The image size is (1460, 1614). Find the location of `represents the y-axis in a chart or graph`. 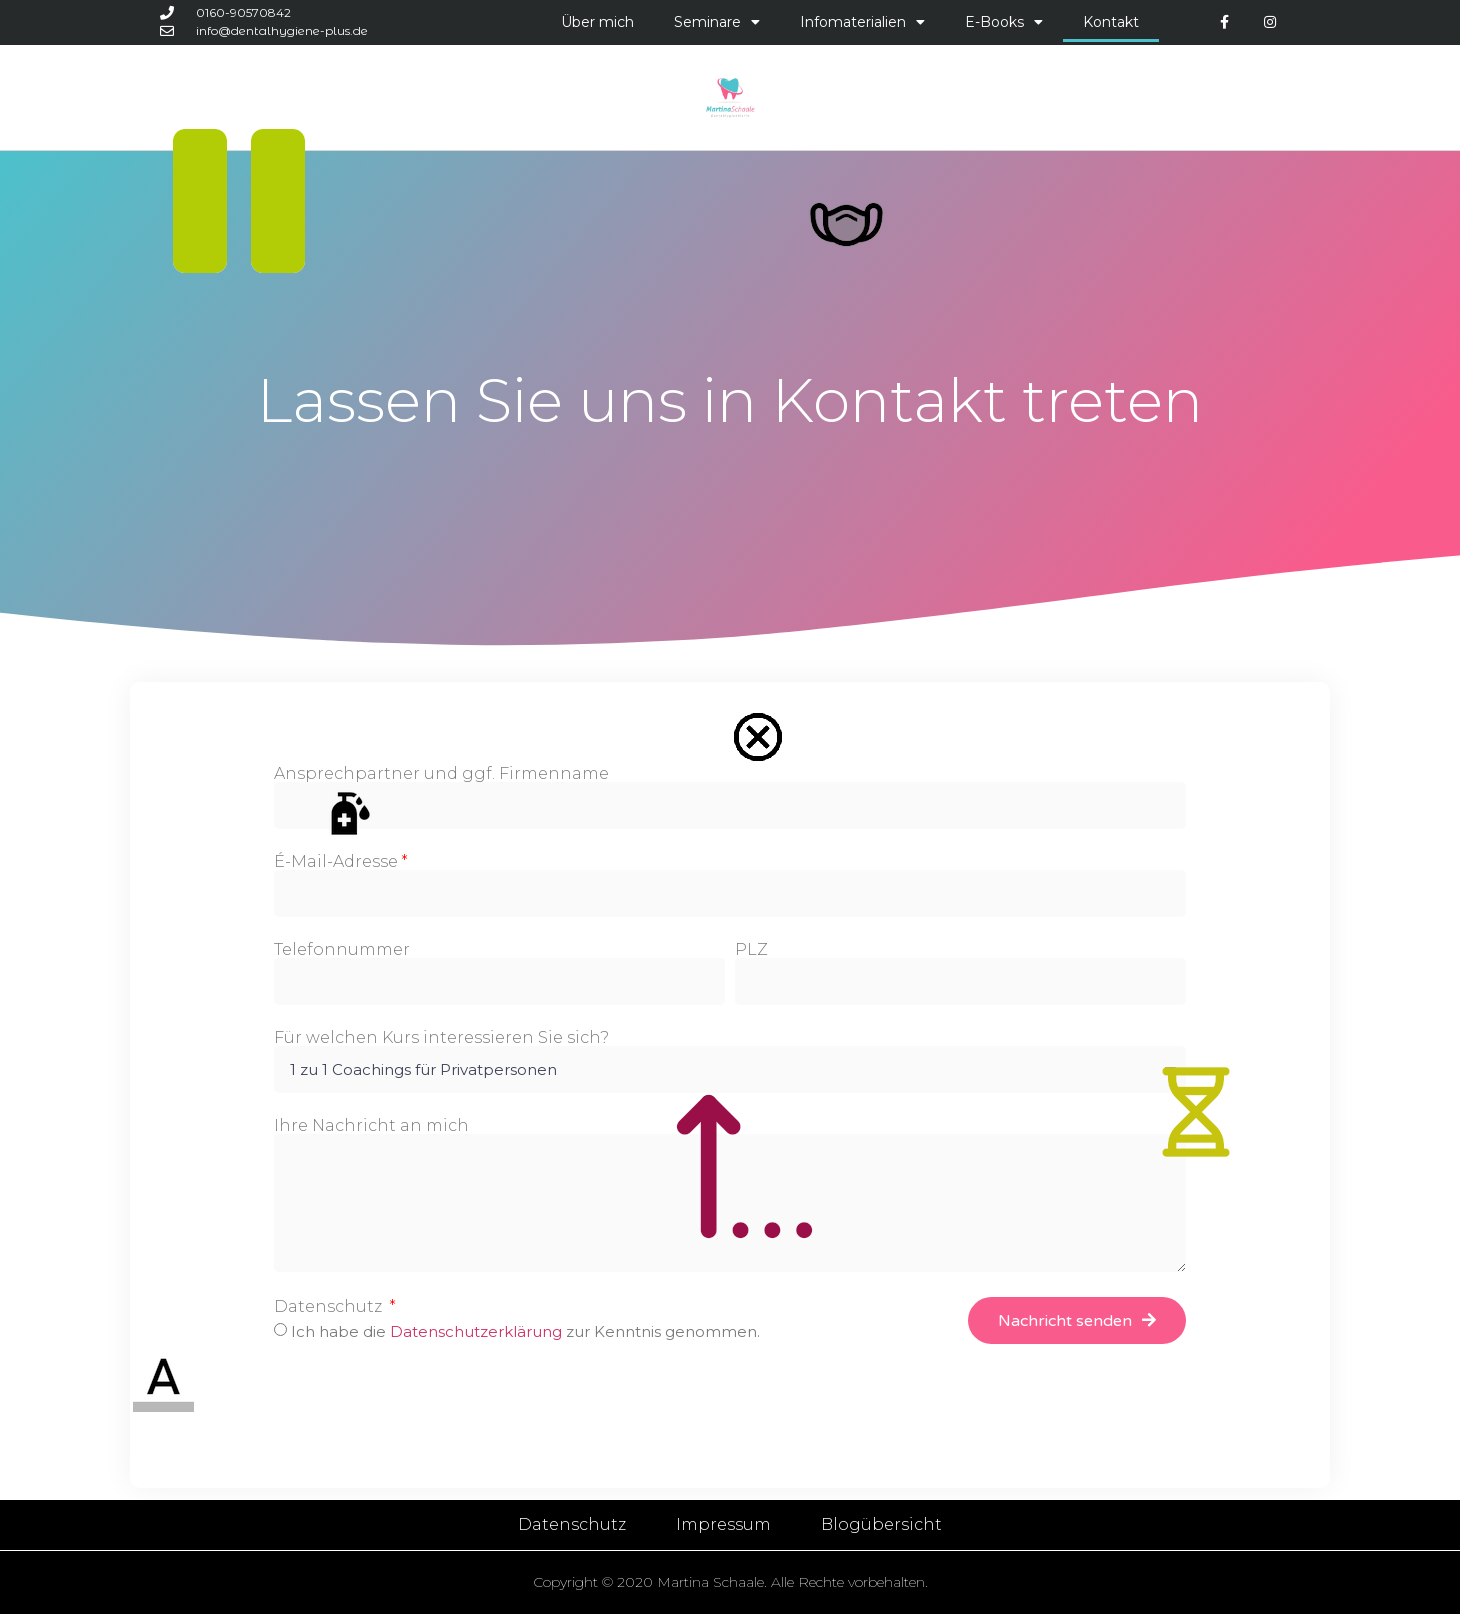

represents the y-axis in a chart or graph is located at coordinates (748, 1166).